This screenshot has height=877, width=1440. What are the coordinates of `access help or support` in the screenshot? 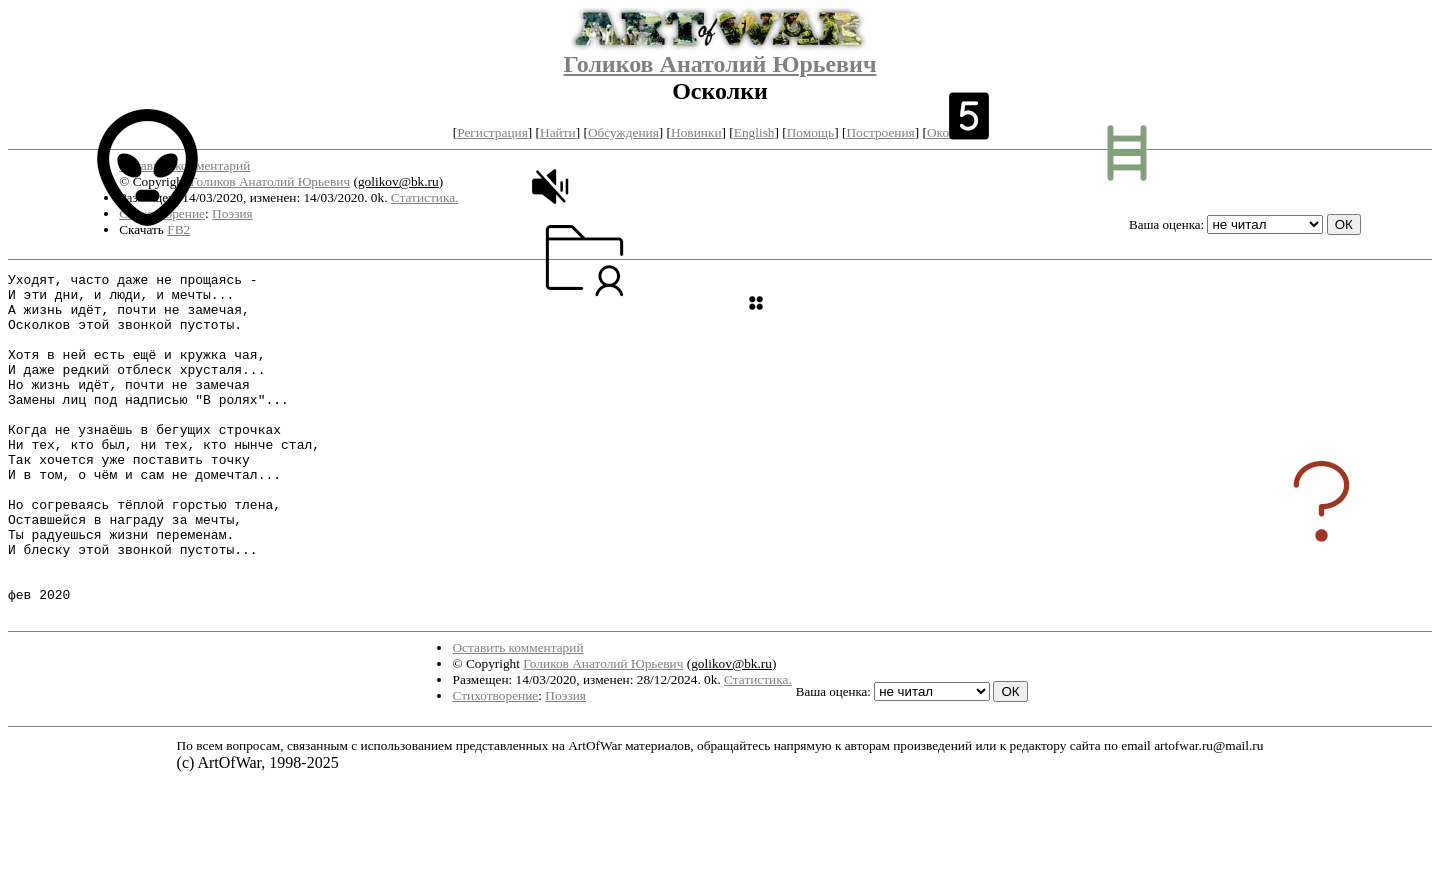 It's located at (1321, 499).